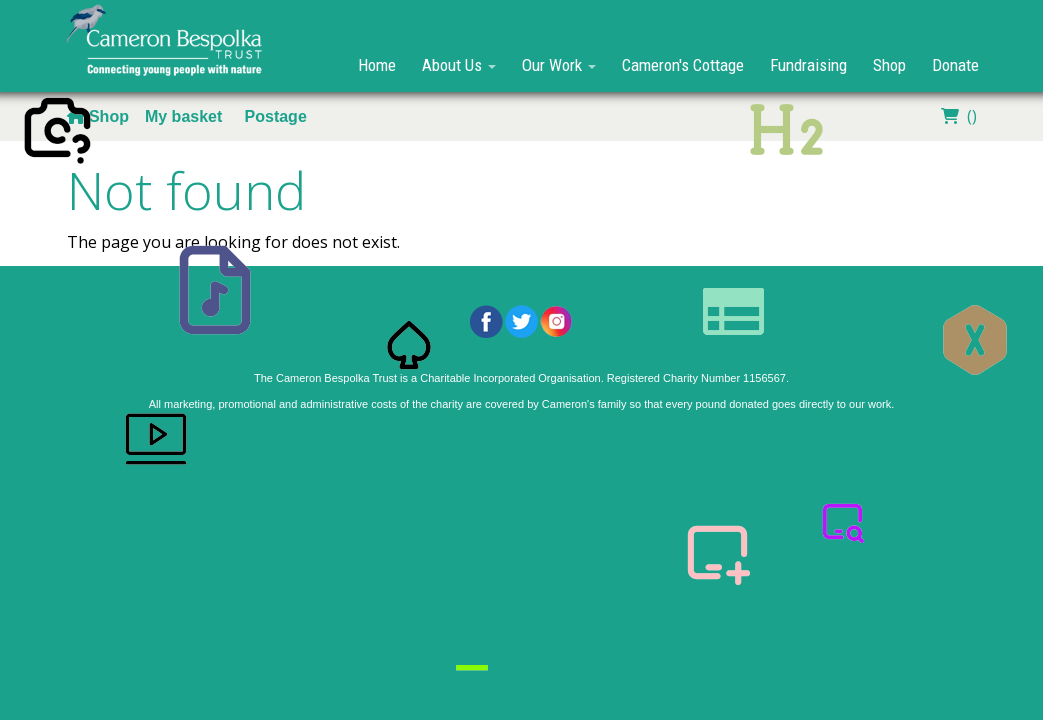 Image resolution: width=1043 pixels, height=720 pixels. What do you see at coordinates (57, 127) in the screenshot?
I see `camera help or troubleshooting` at bounding box center [57, 127].